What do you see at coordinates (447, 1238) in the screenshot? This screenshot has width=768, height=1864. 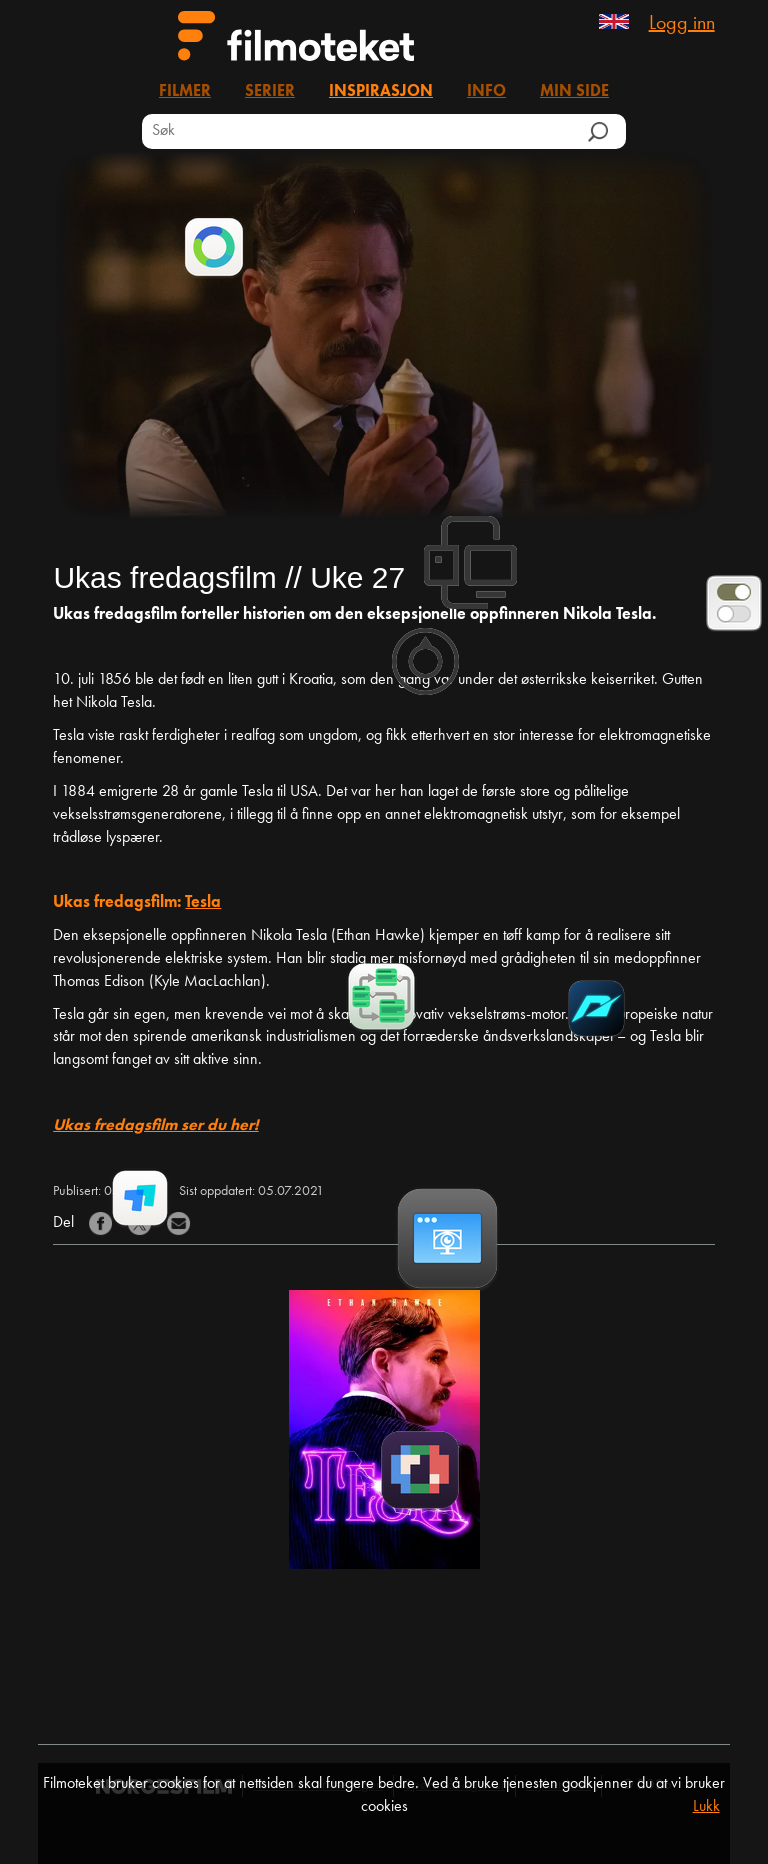 I see `open remote desktop or screen sharing preferences` at bounding box center [447, 1238].